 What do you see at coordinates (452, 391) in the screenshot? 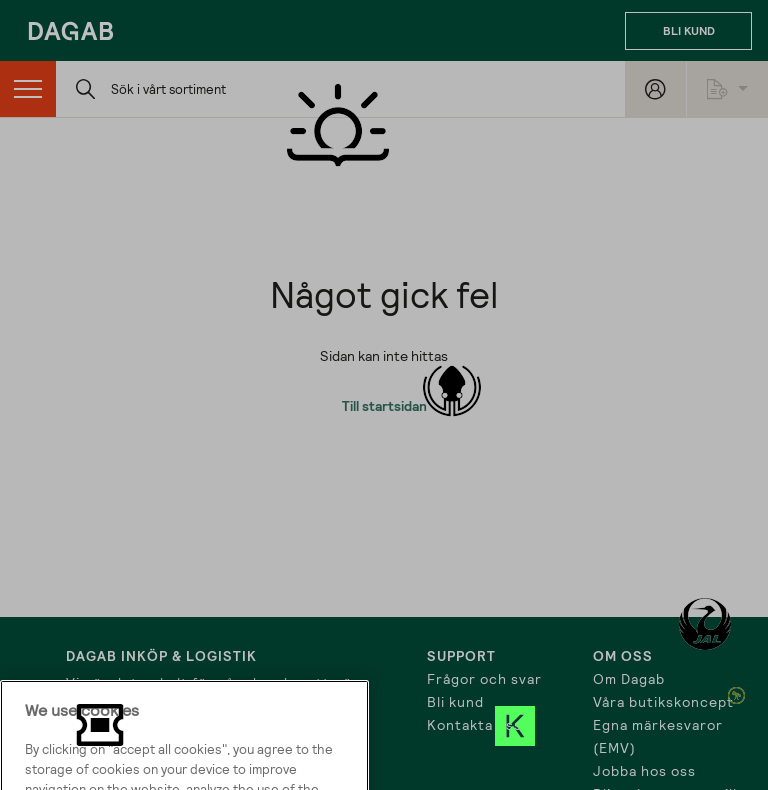
I see `open GitKraken git client` at bounding box center [452, 391].